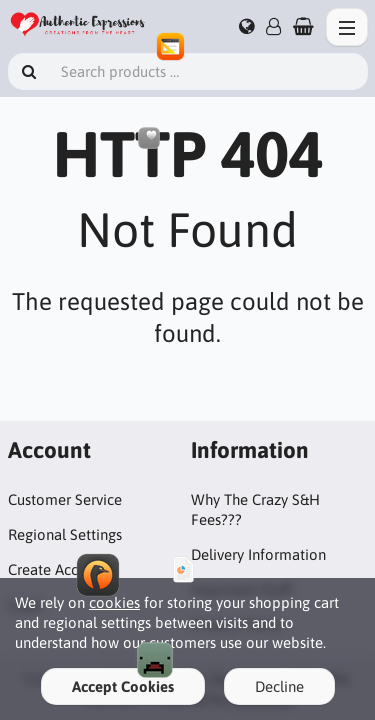 The image size is (375, 720). I want to click on open Cambalache GTK UI designer app, so click(170, 46).